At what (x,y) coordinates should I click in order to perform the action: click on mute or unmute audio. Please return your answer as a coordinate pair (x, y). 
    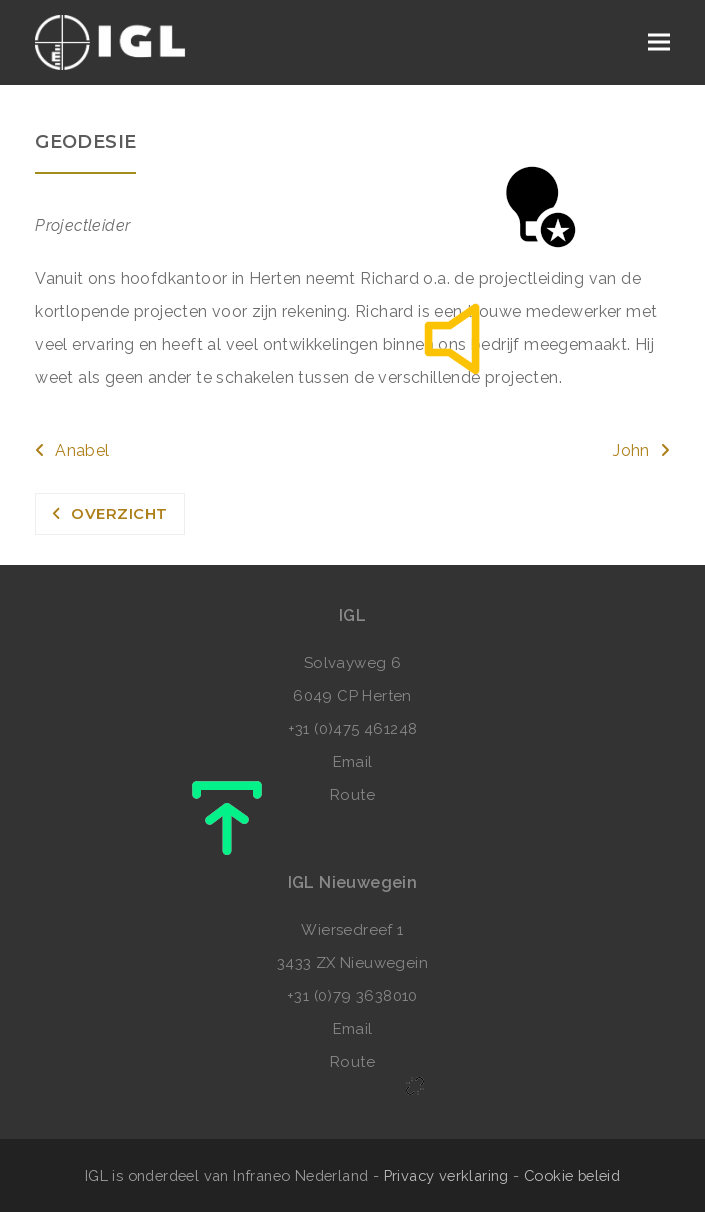
    Looking at the image, I should click on (456, 339).